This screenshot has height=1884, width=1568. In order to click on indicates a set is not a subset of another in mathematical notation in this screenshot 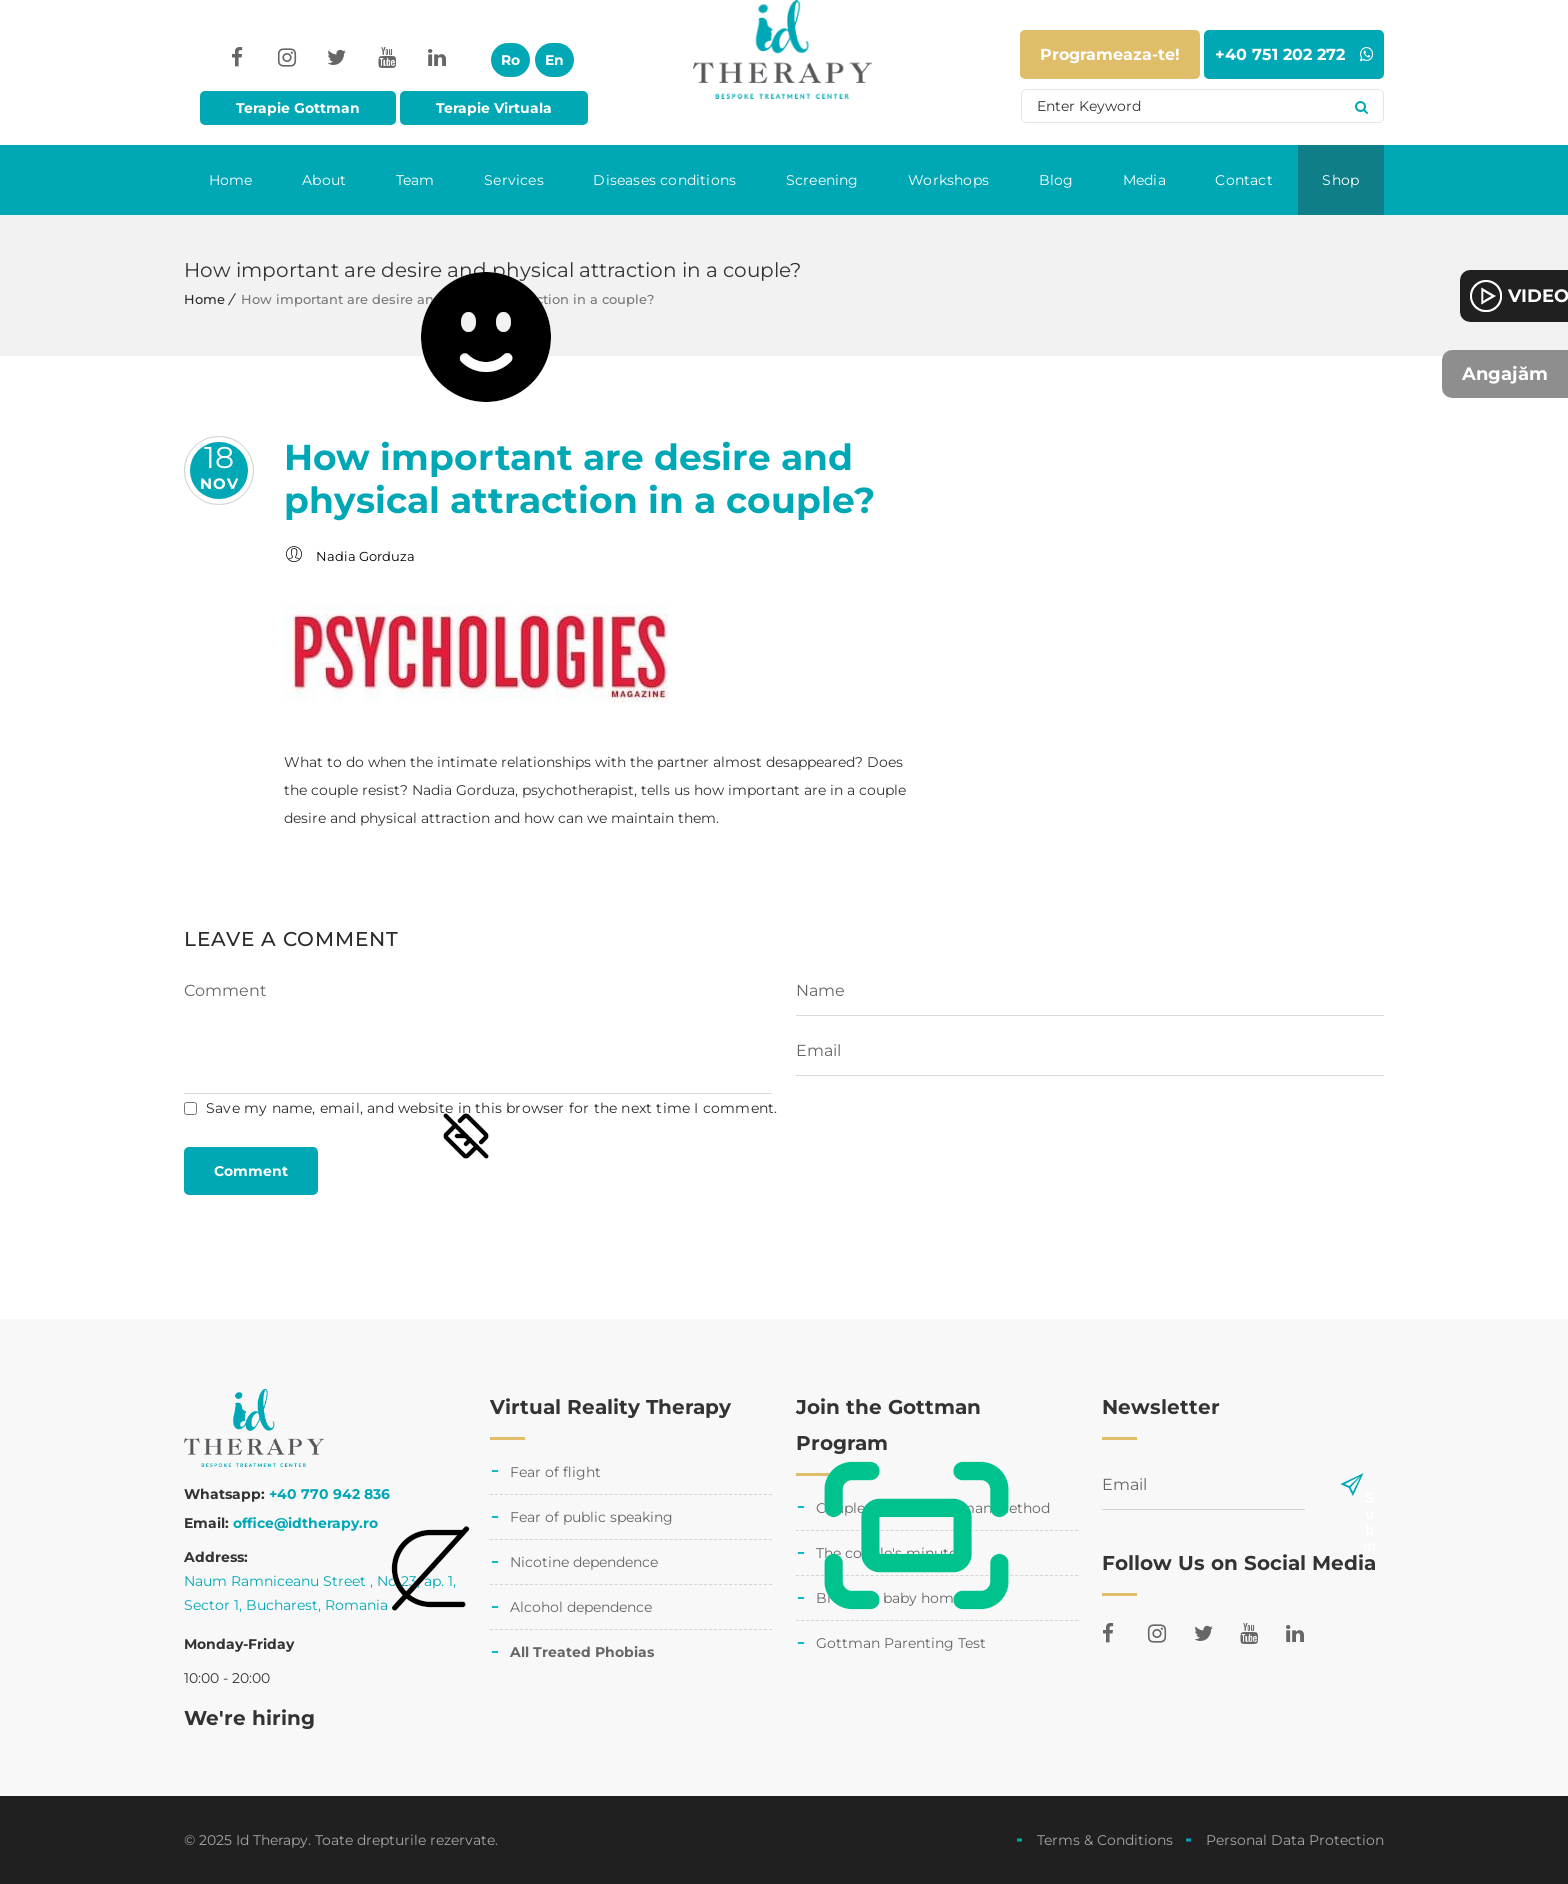, I will do `click(430, 1568)`.